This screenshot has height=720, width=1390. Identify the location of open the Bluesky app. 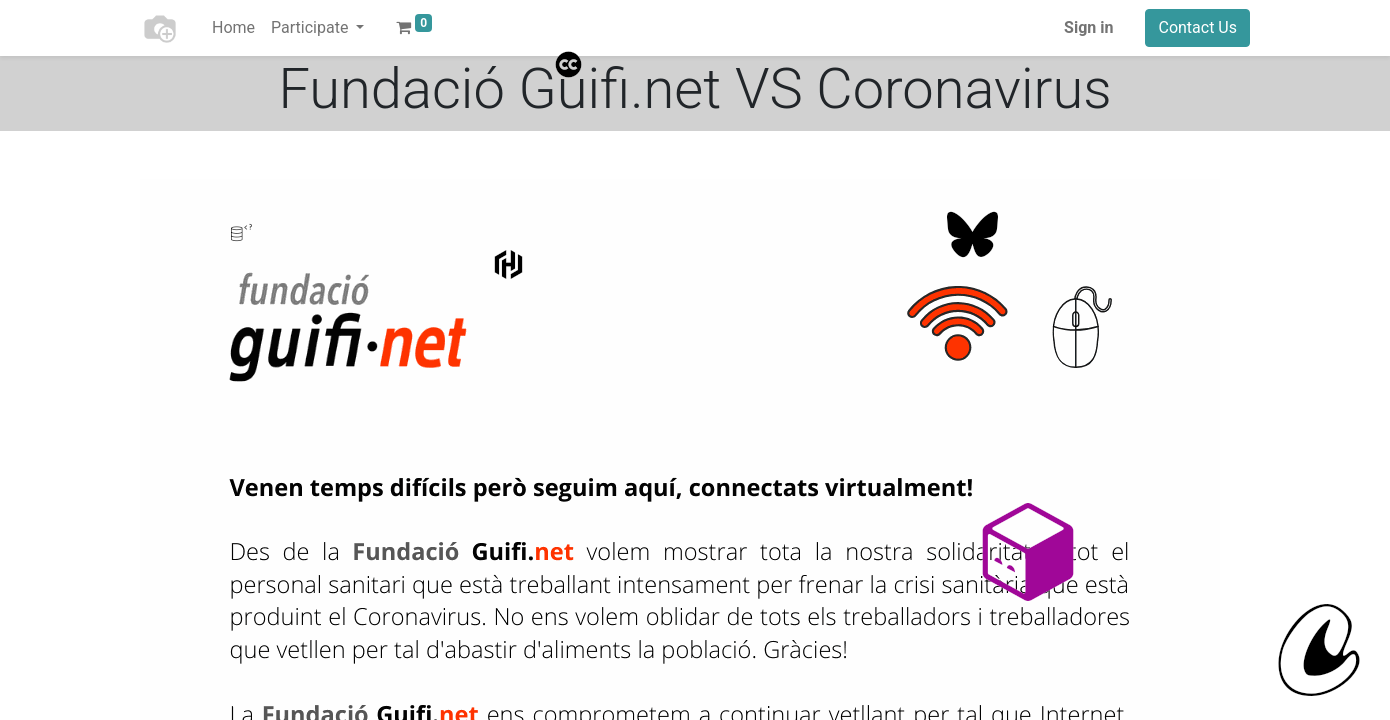
(972, 234).